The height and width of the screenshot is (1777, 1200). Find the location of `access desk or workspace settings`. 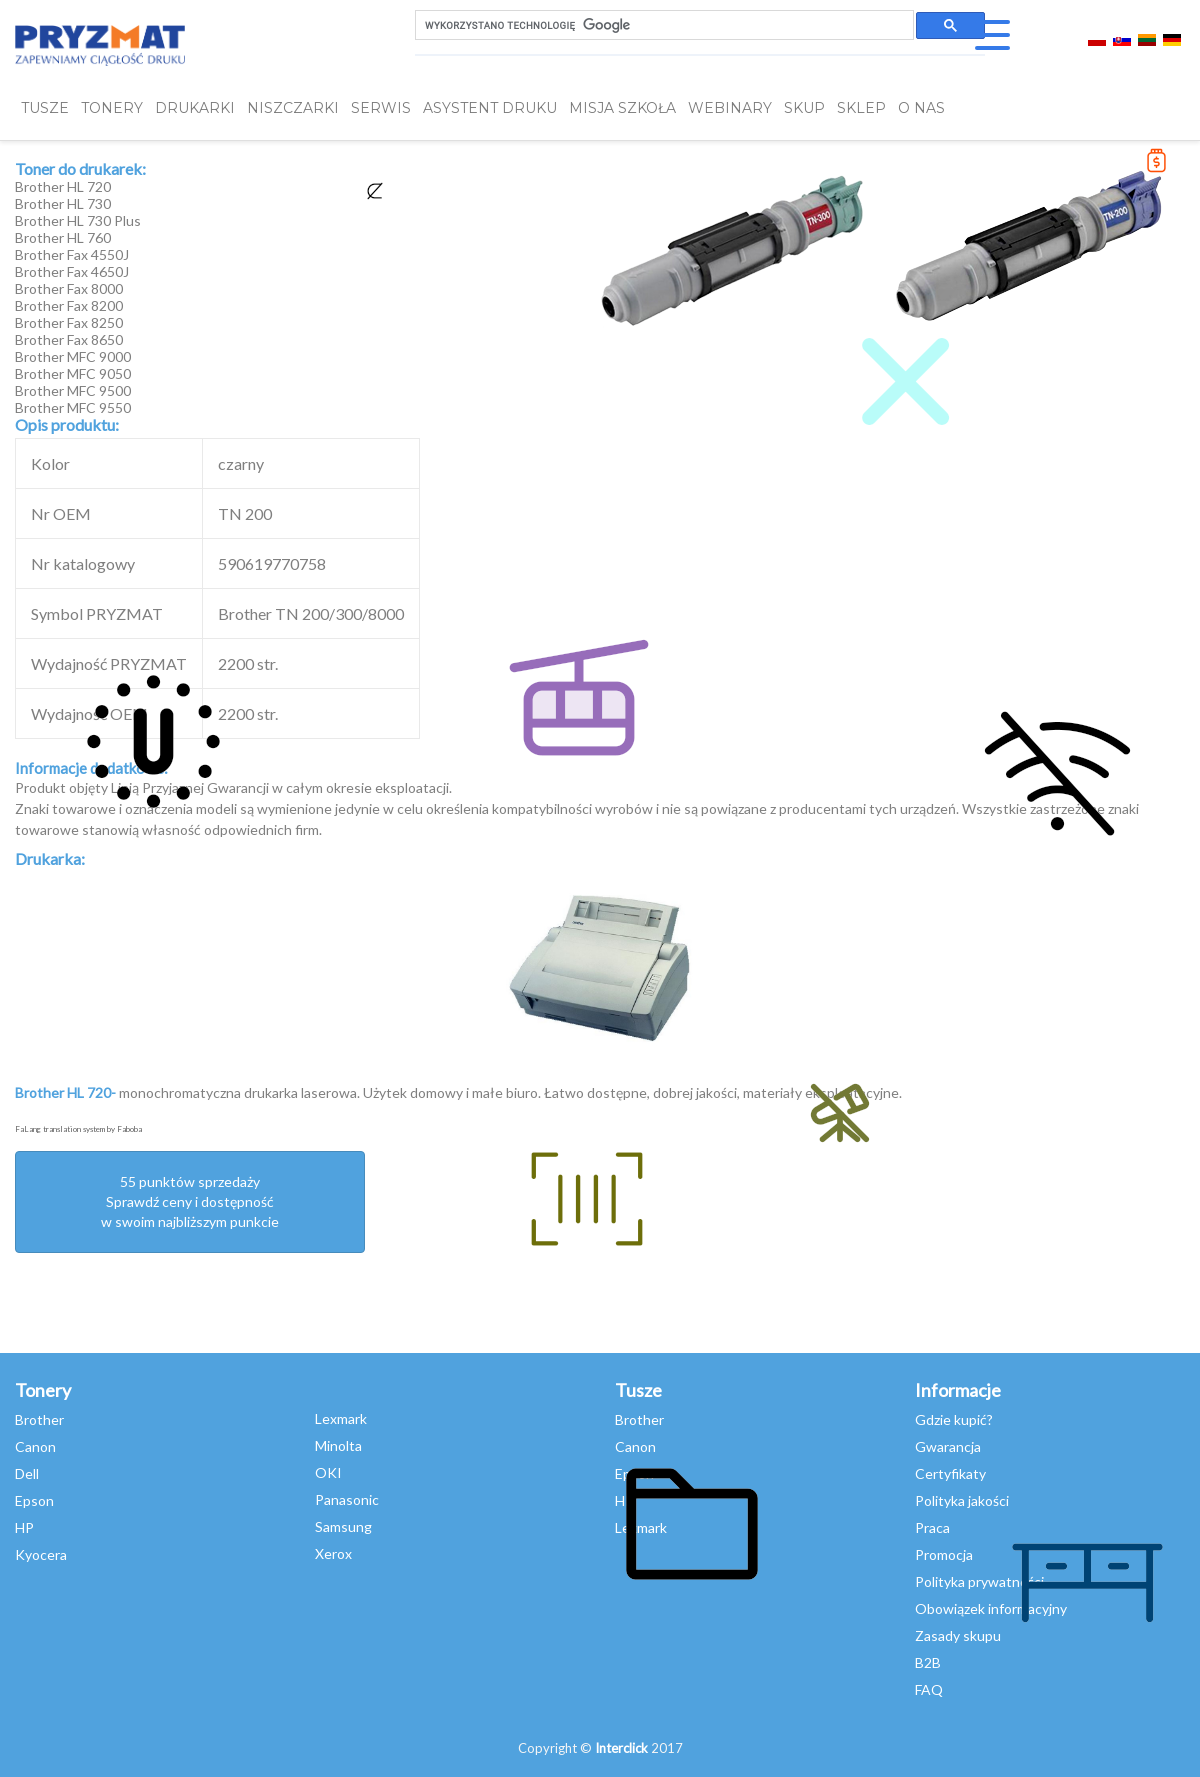

access desk or workspace settings is located at coordinates (1087, 1580).